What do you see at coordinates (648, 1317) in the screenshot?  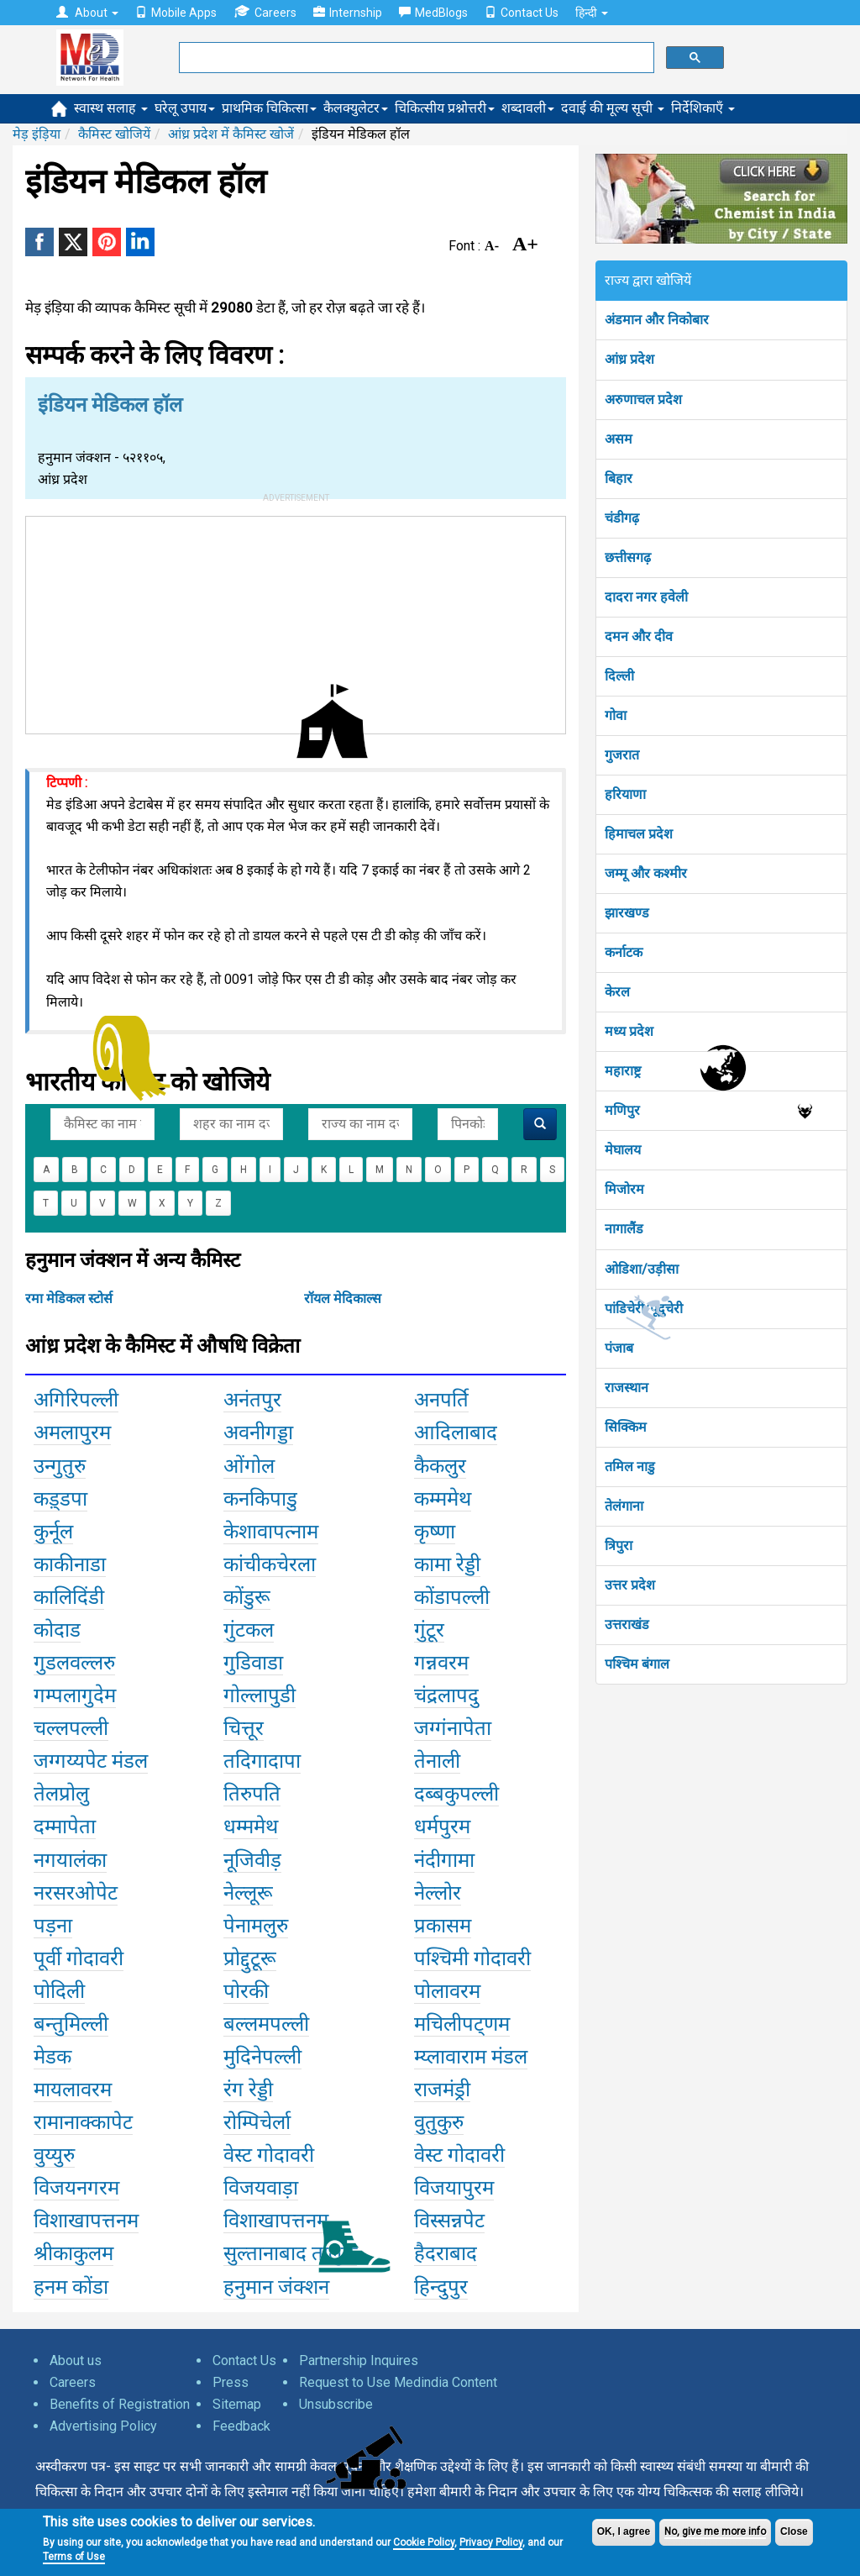 I see `access skiing or winter sports activities` at bounding box center [648, 1317].